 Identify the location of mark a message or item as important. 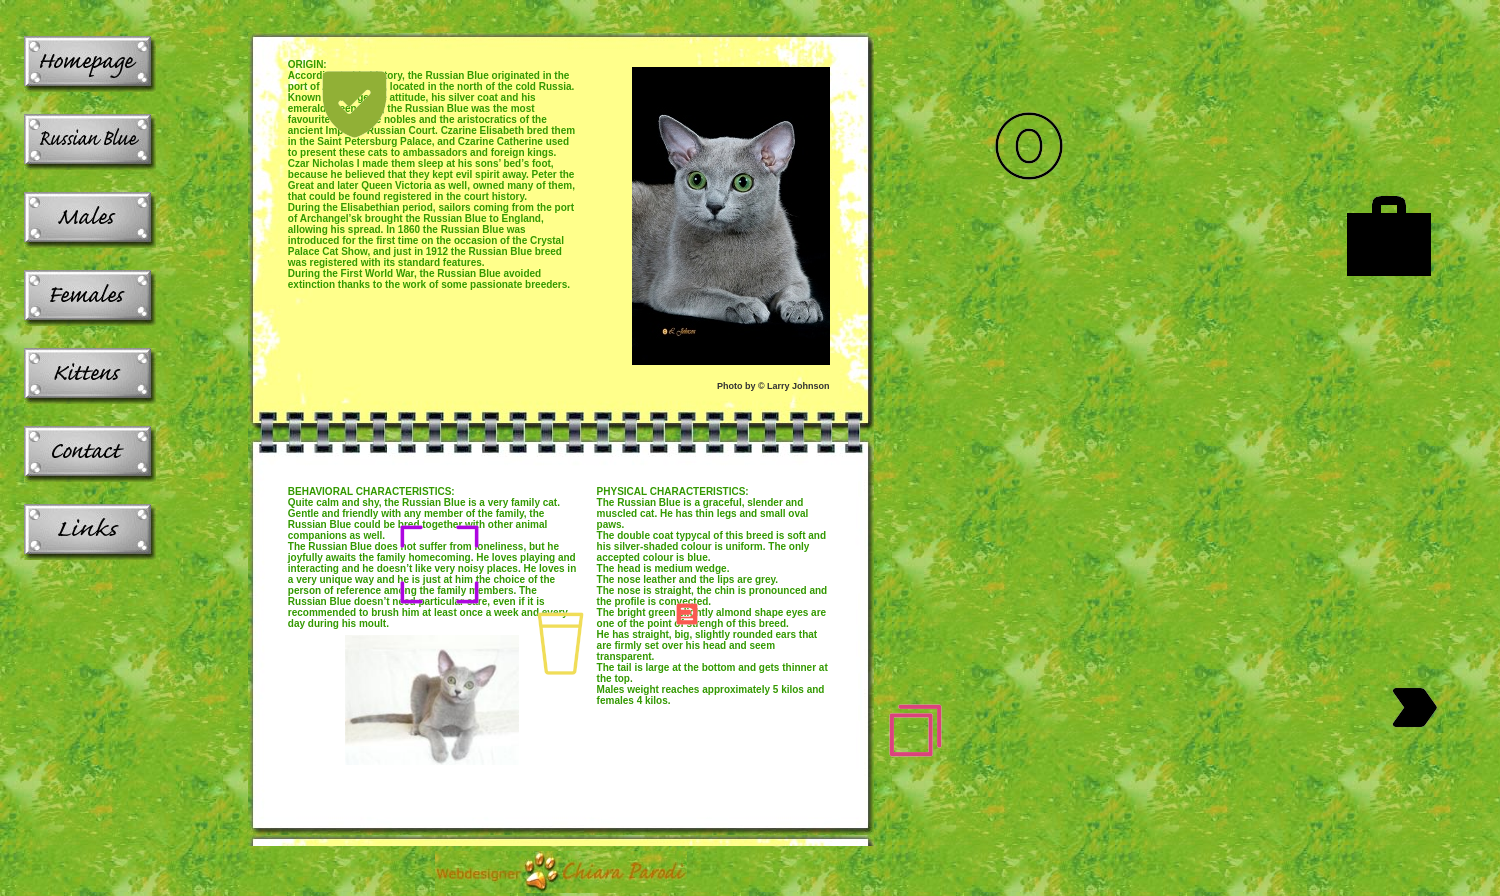
(1412, 707).